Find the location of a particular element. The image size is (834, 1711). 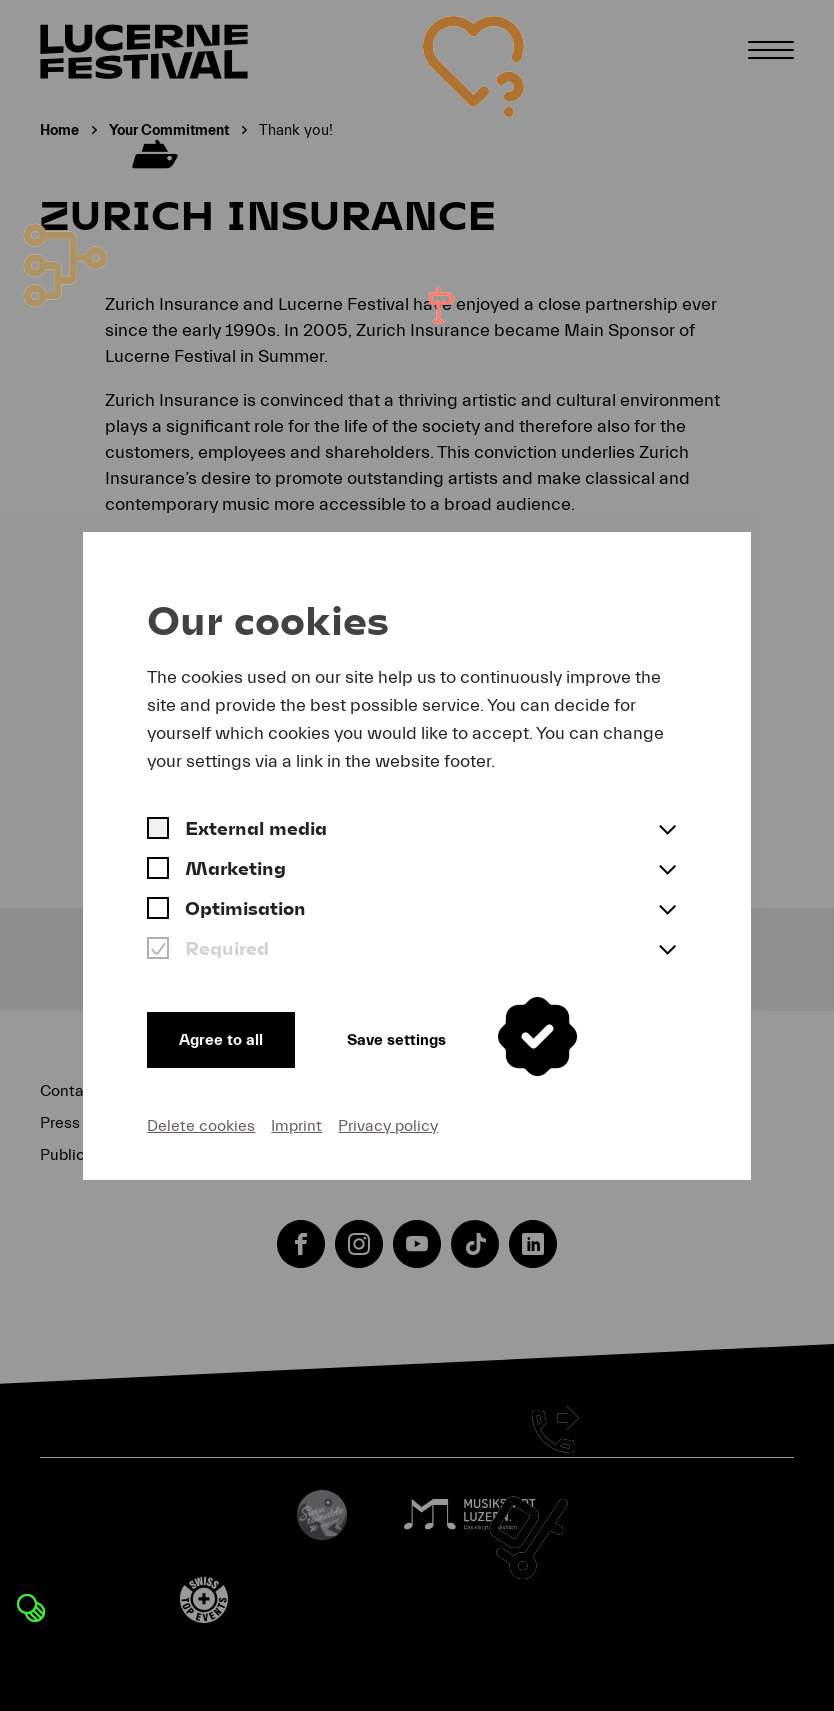

subtract one shape from another is located at coordinates (31, 1608).